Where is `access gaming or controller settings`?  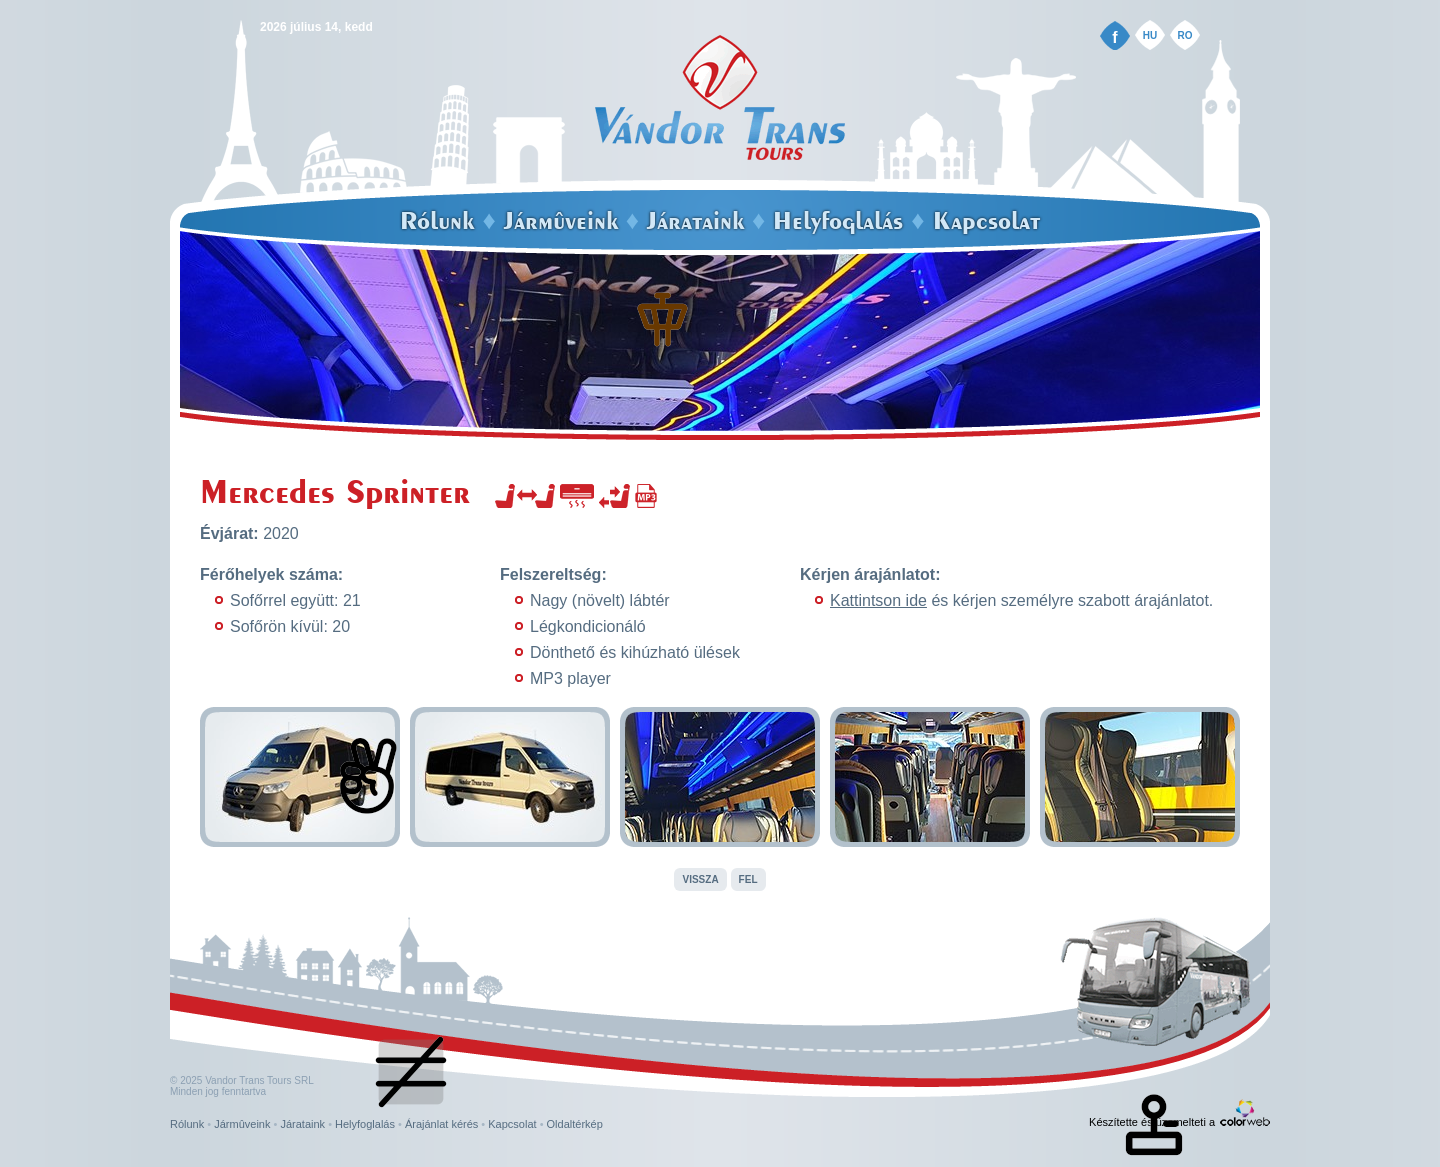
access gaming or controller settings is located at coordinates (1154, 1127).